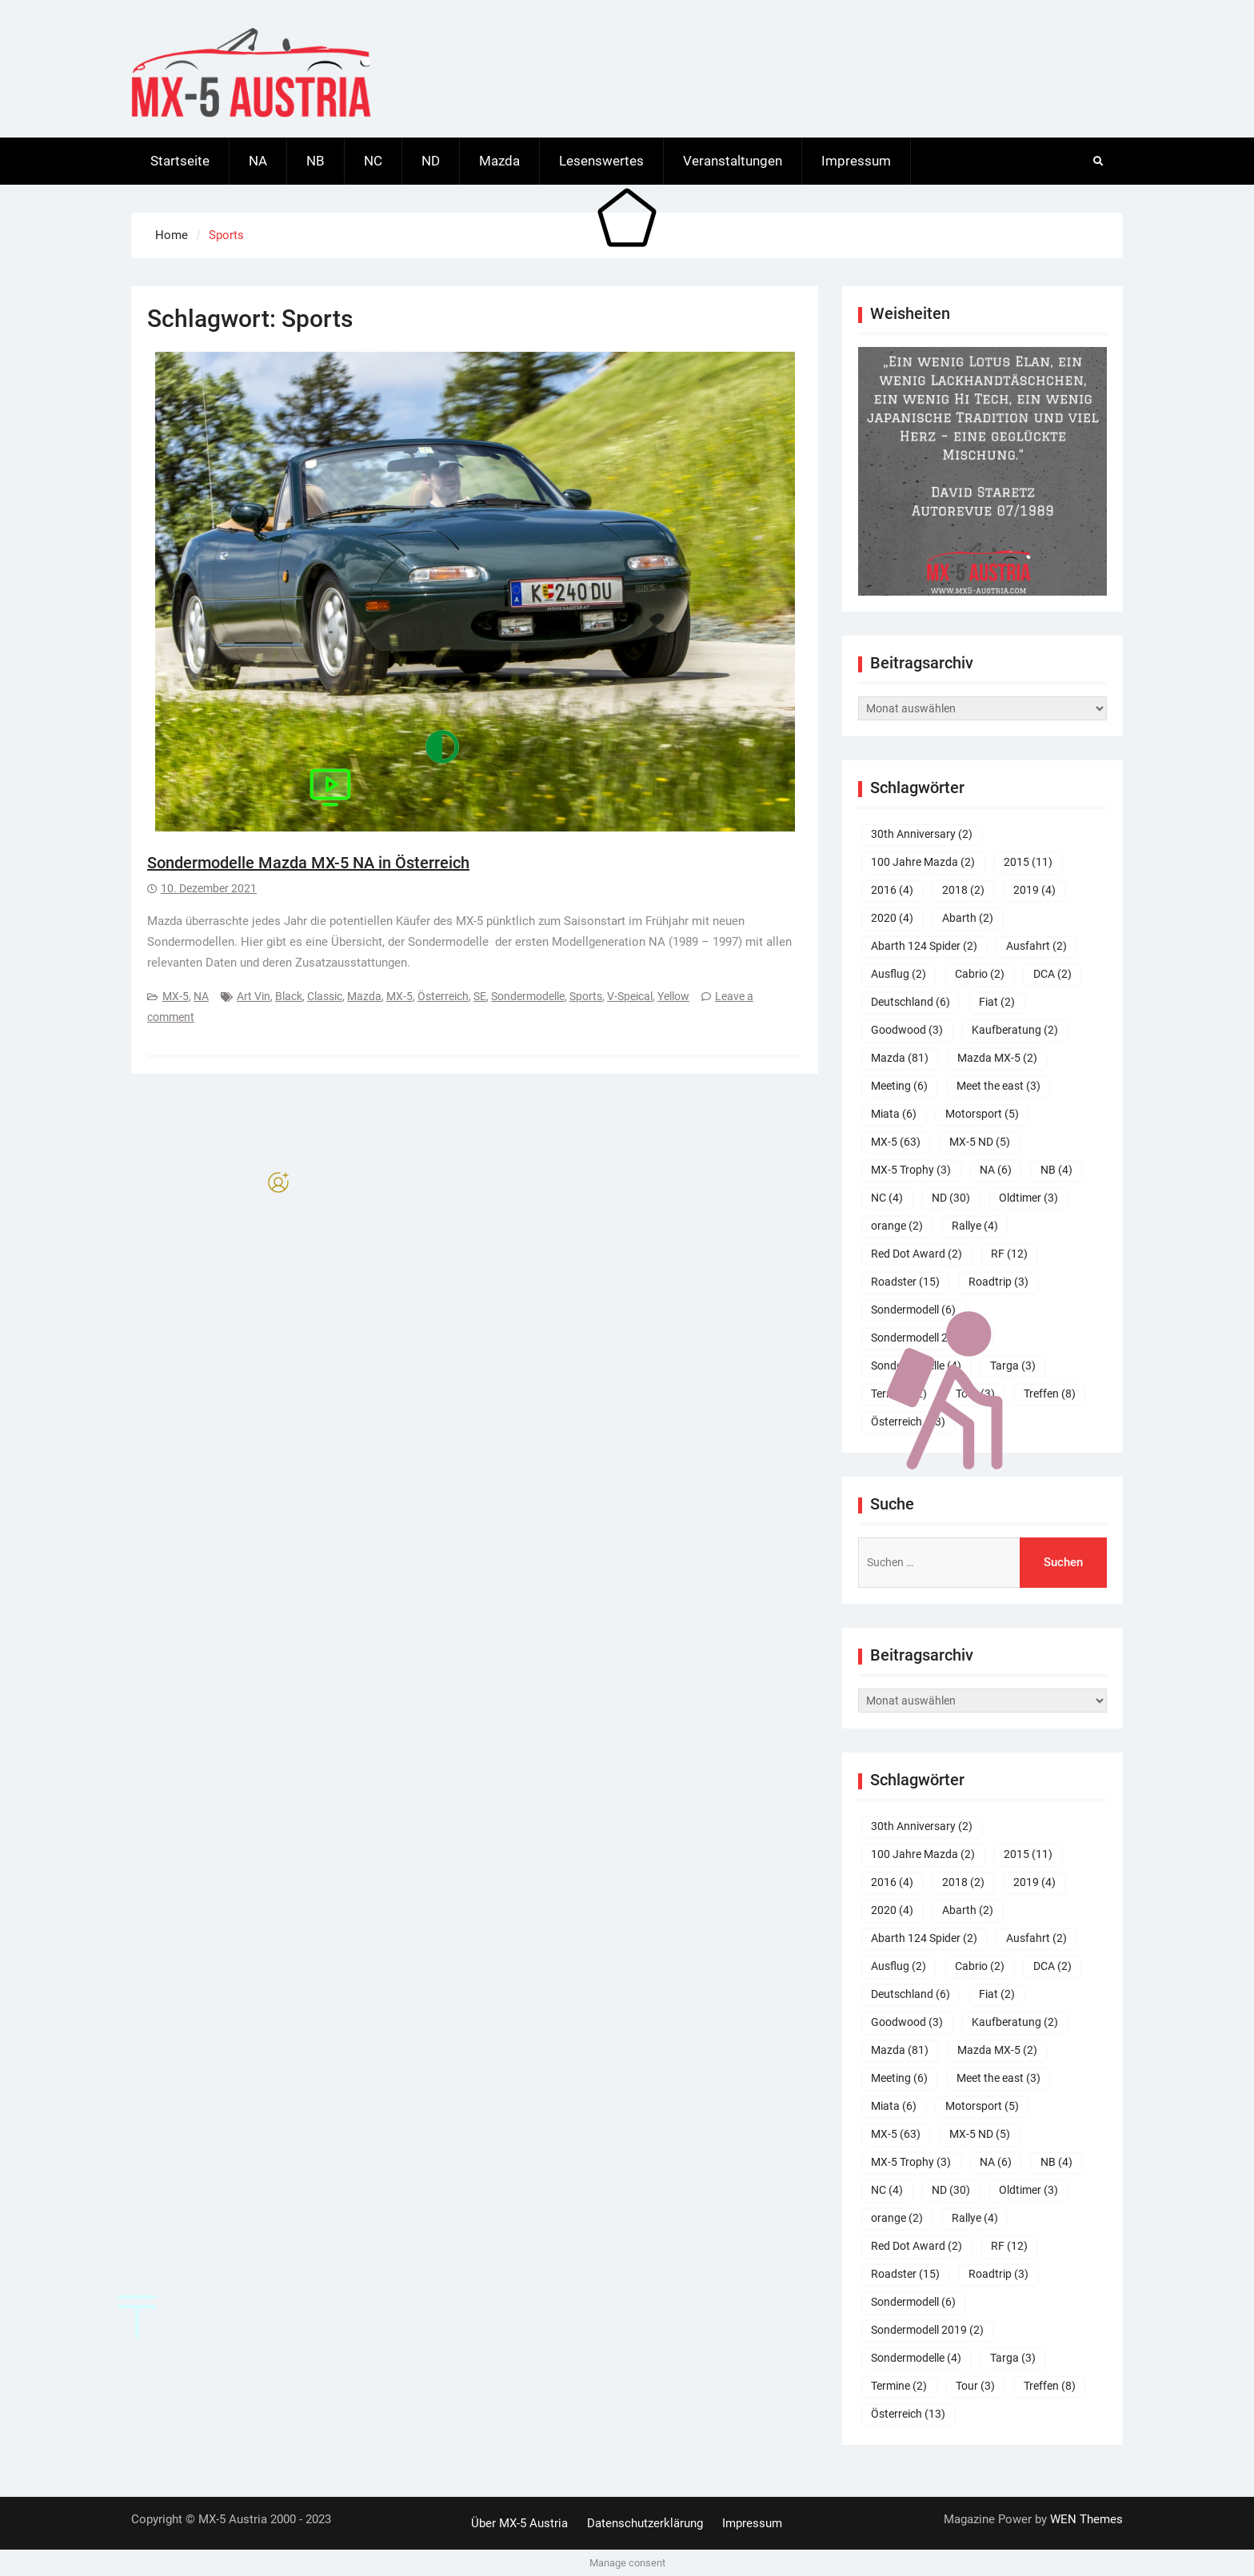  I want to click on add a new user or contact, so click(278, 1182).